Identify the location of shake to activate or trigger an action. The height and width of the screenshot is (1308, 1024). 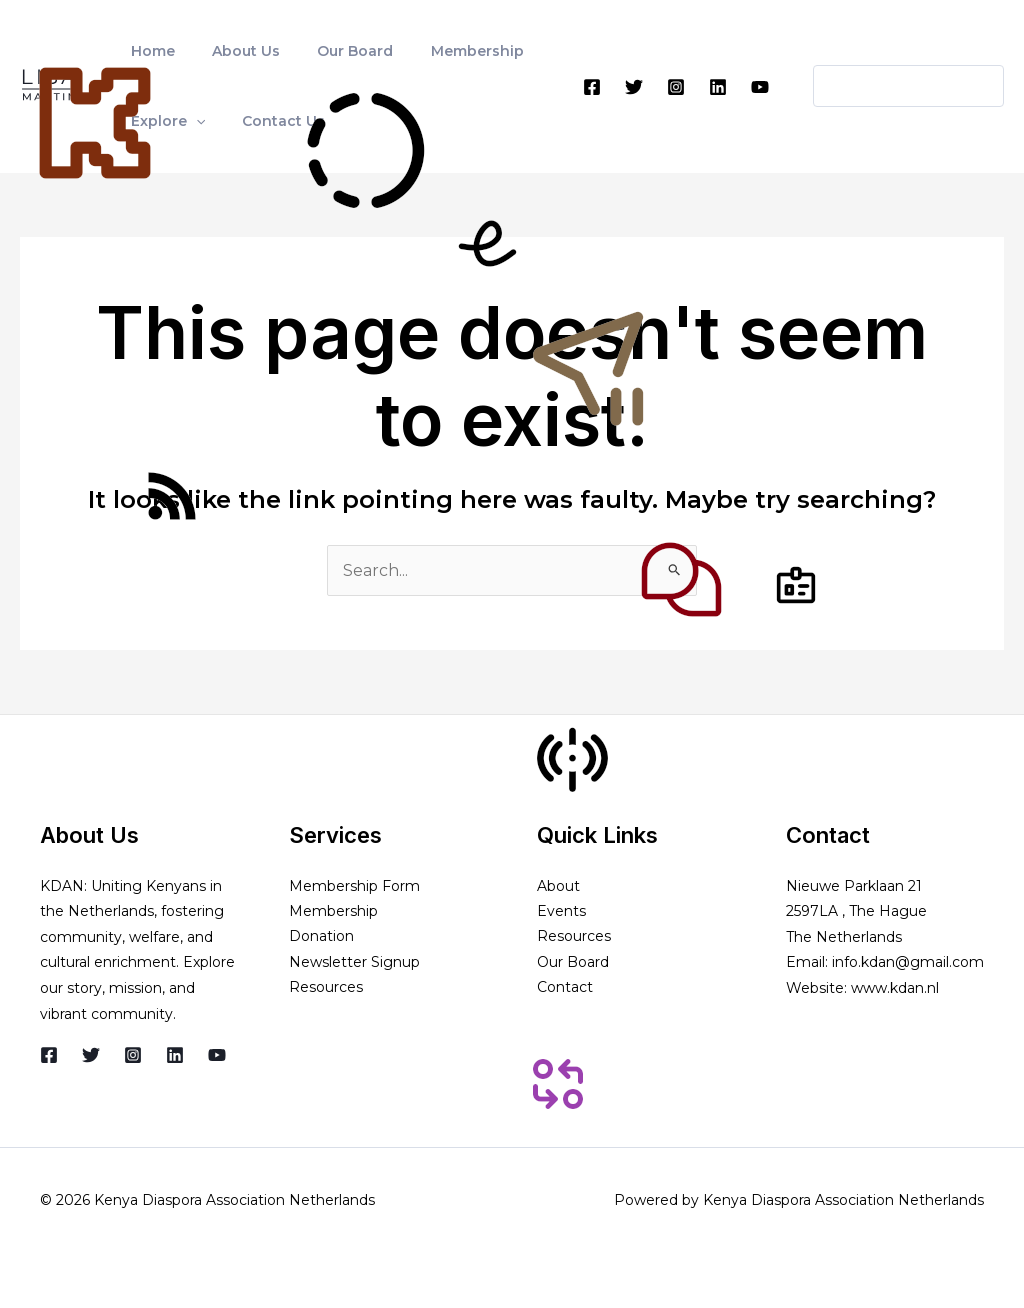
(572, 761).